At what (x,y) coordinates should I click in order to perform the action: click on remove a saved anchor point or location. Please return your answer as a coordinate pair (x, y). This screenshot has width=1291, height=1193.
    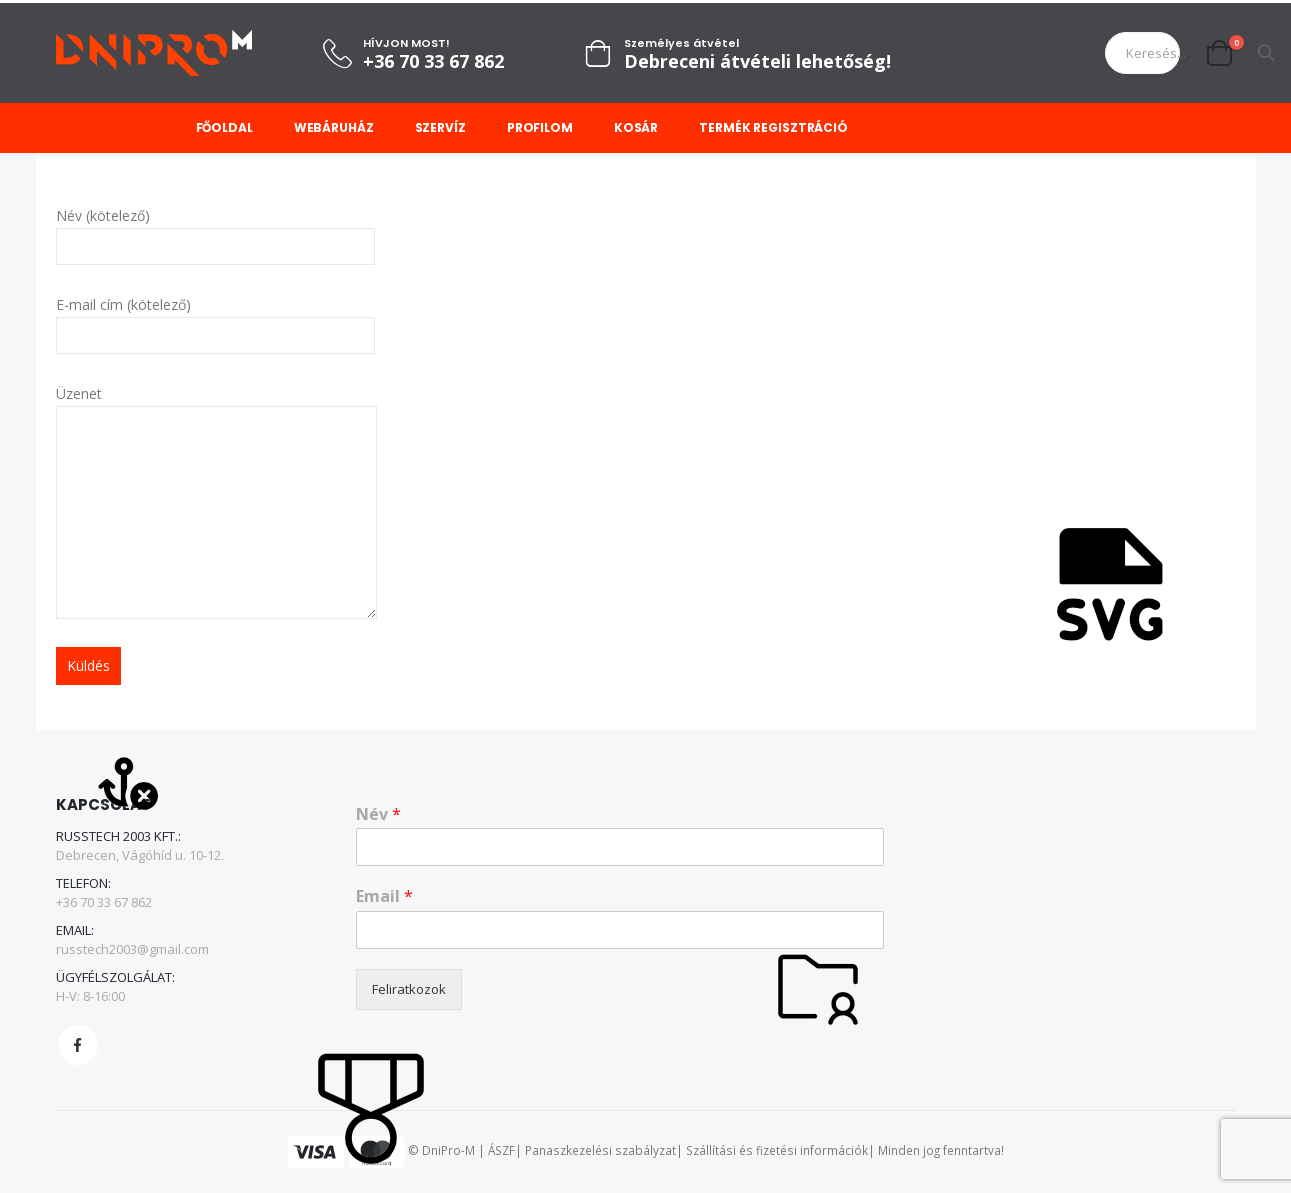
    Looking at the image, I should click on (127, 782).